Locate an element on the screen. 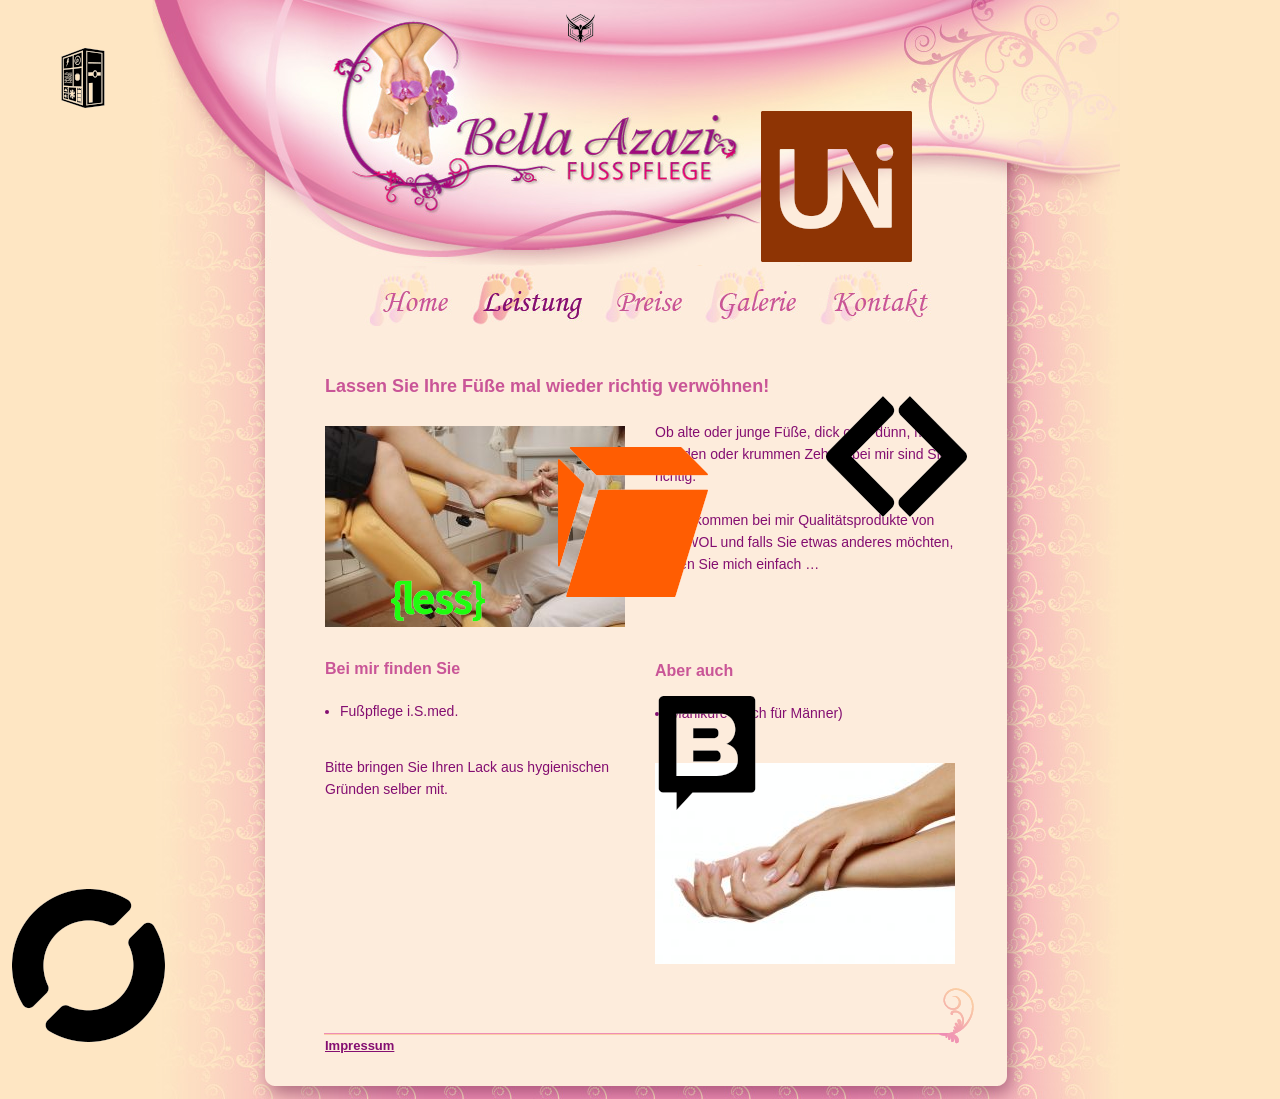 This screenshot has width=1280, height=1099. less css preprocessor logo is located at coordinates (438, 601).